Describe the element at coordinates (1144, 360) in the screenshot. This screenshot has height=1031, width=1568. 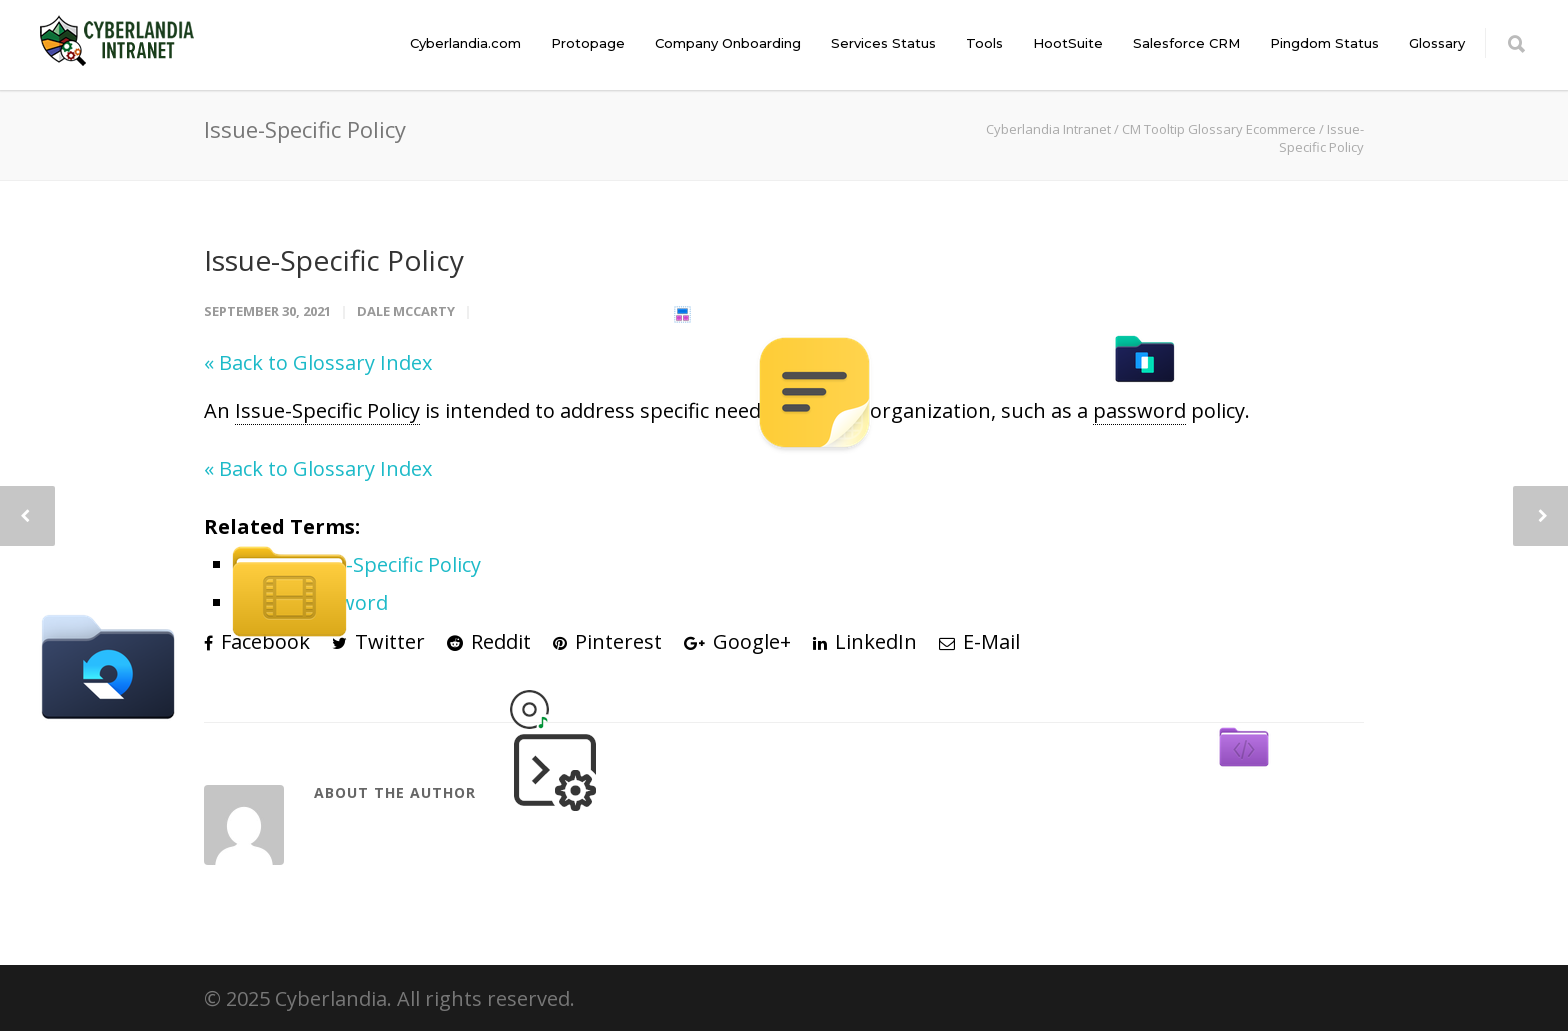
I see `open wondershare mobiletrans files folder` at that location.